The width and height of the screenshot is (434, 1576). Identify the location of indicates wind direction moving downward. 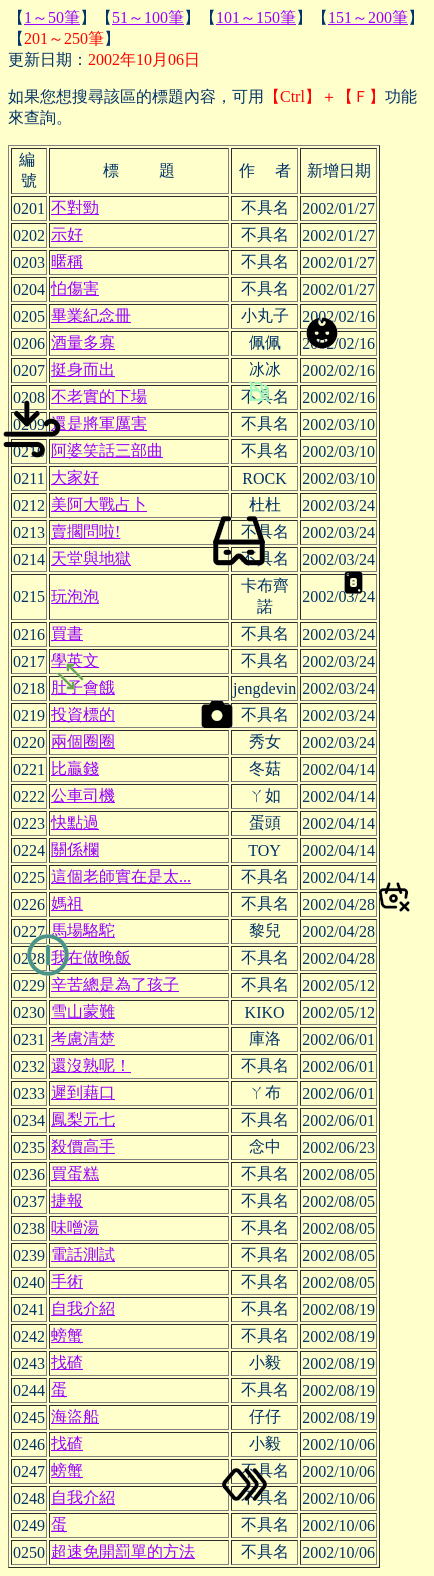
(32, 429).